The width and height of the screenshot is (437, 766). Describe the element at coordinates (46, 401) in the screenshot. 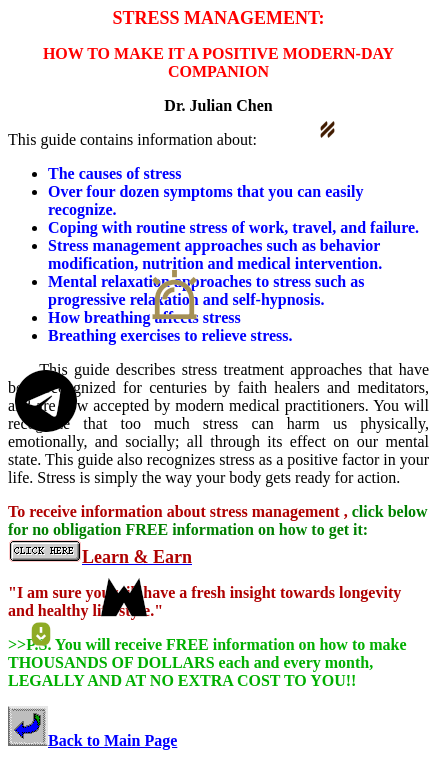

I see `open Telegram messaging app` at that location.